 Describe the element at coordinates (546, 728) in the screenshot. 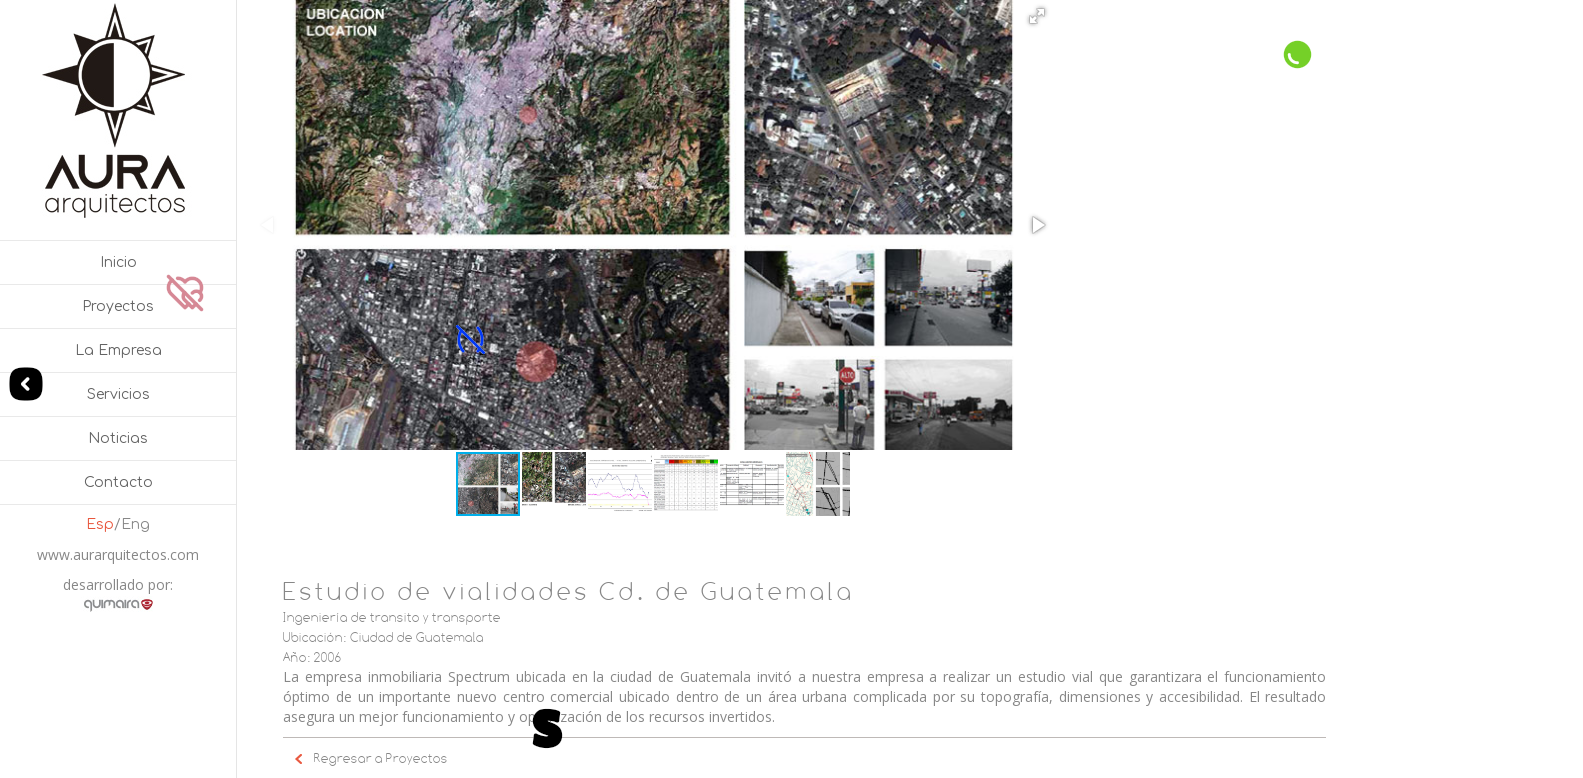

I see `connect to stripe payment processing` at that location.